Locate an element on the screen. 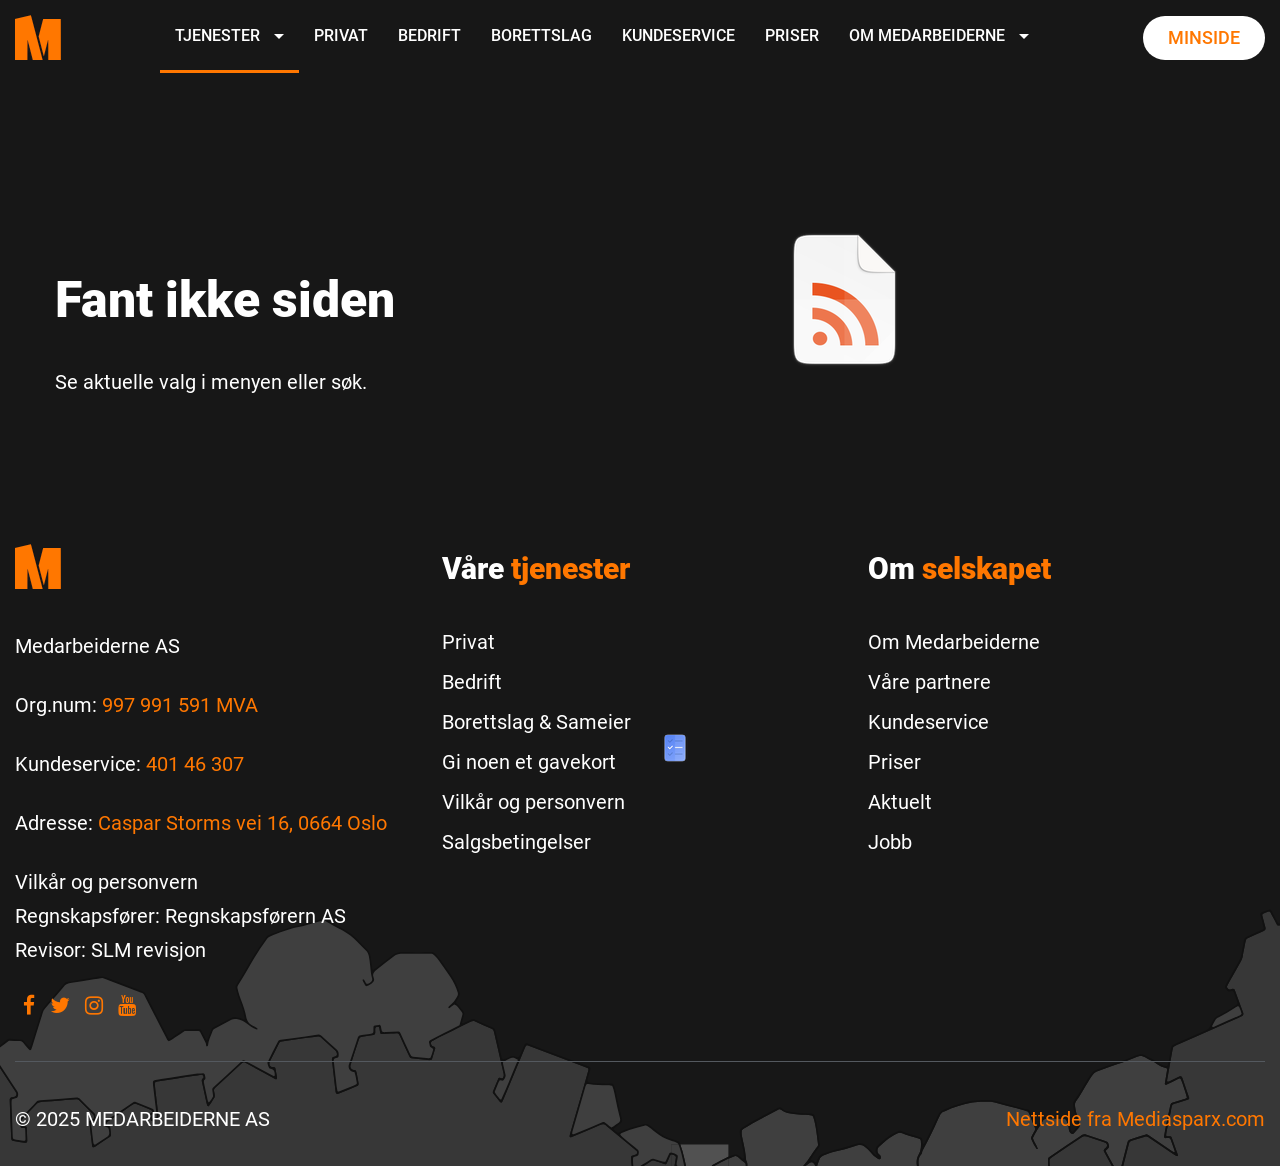 This screenshot has height=1166, width=1280. an RSS feed file or subscription document is located at coordinates (844, 299).